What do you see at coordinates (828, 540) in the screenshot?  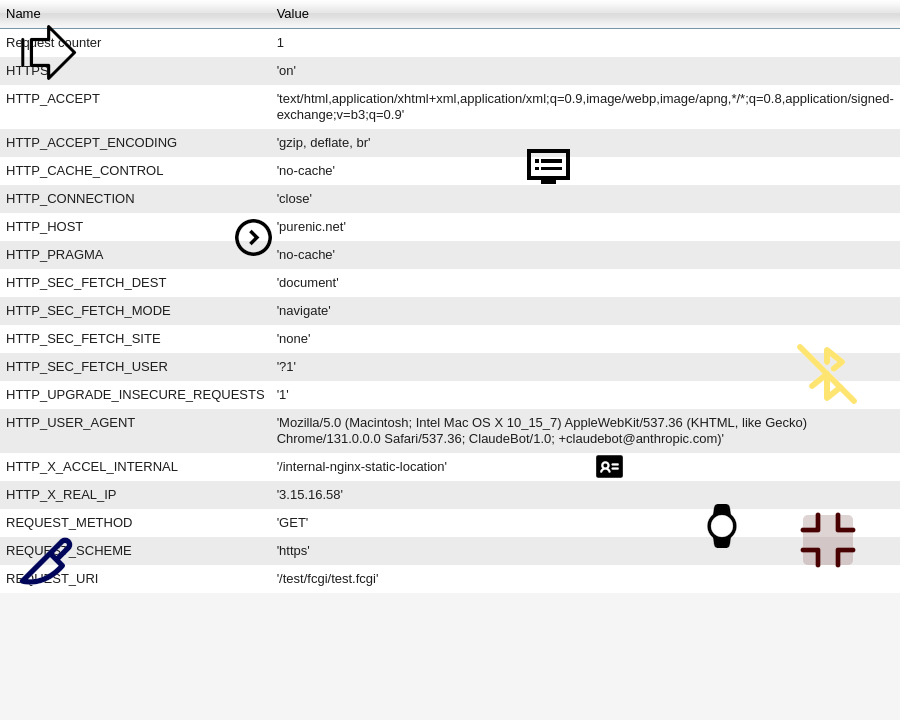 I see `exit fullscreen mode` at bounding box center [828, 540].